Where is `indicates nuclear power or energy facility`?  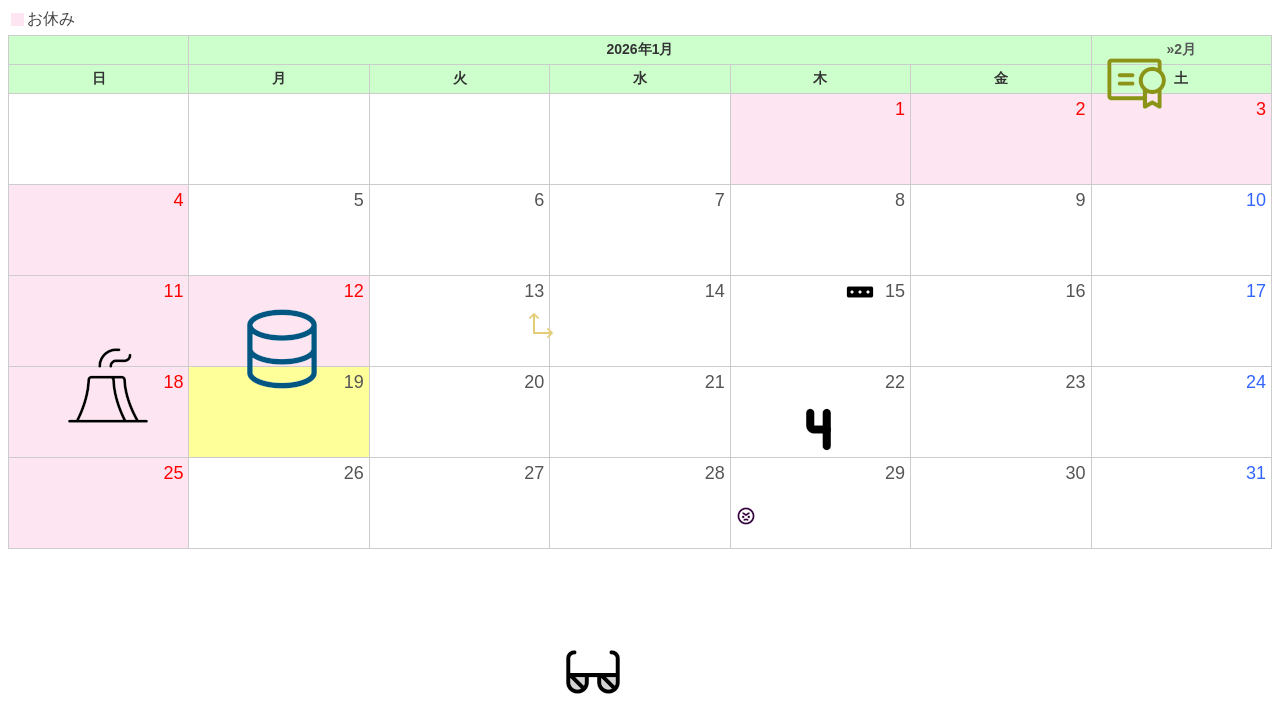
indicates nuclear power or energy facility is located at coordinates (108, 391).